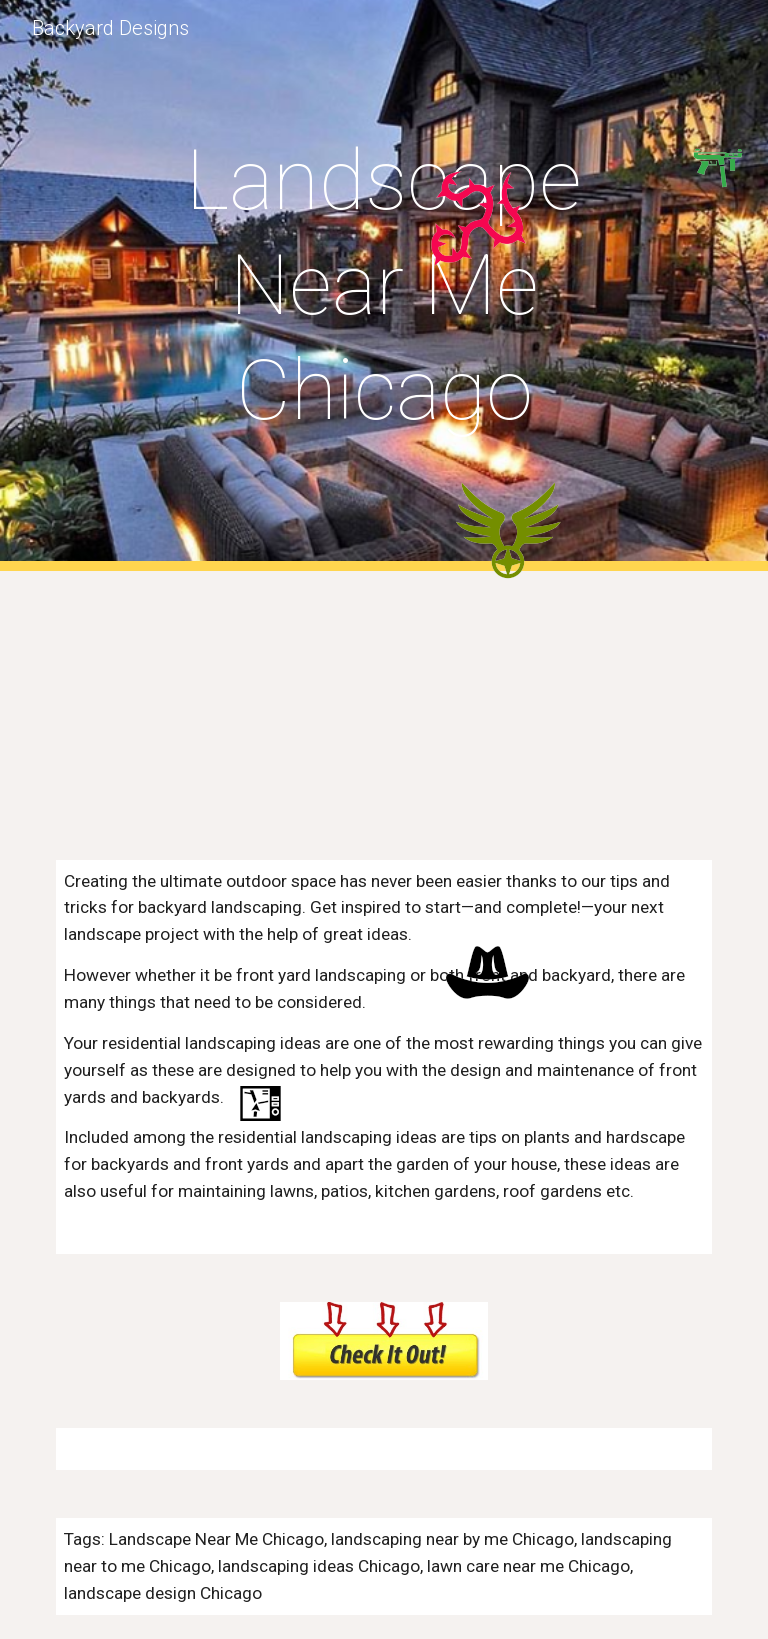  Describe the element at coordinates (487, 972) in the screenshot. I see `select cowboy or western theme` at that location.